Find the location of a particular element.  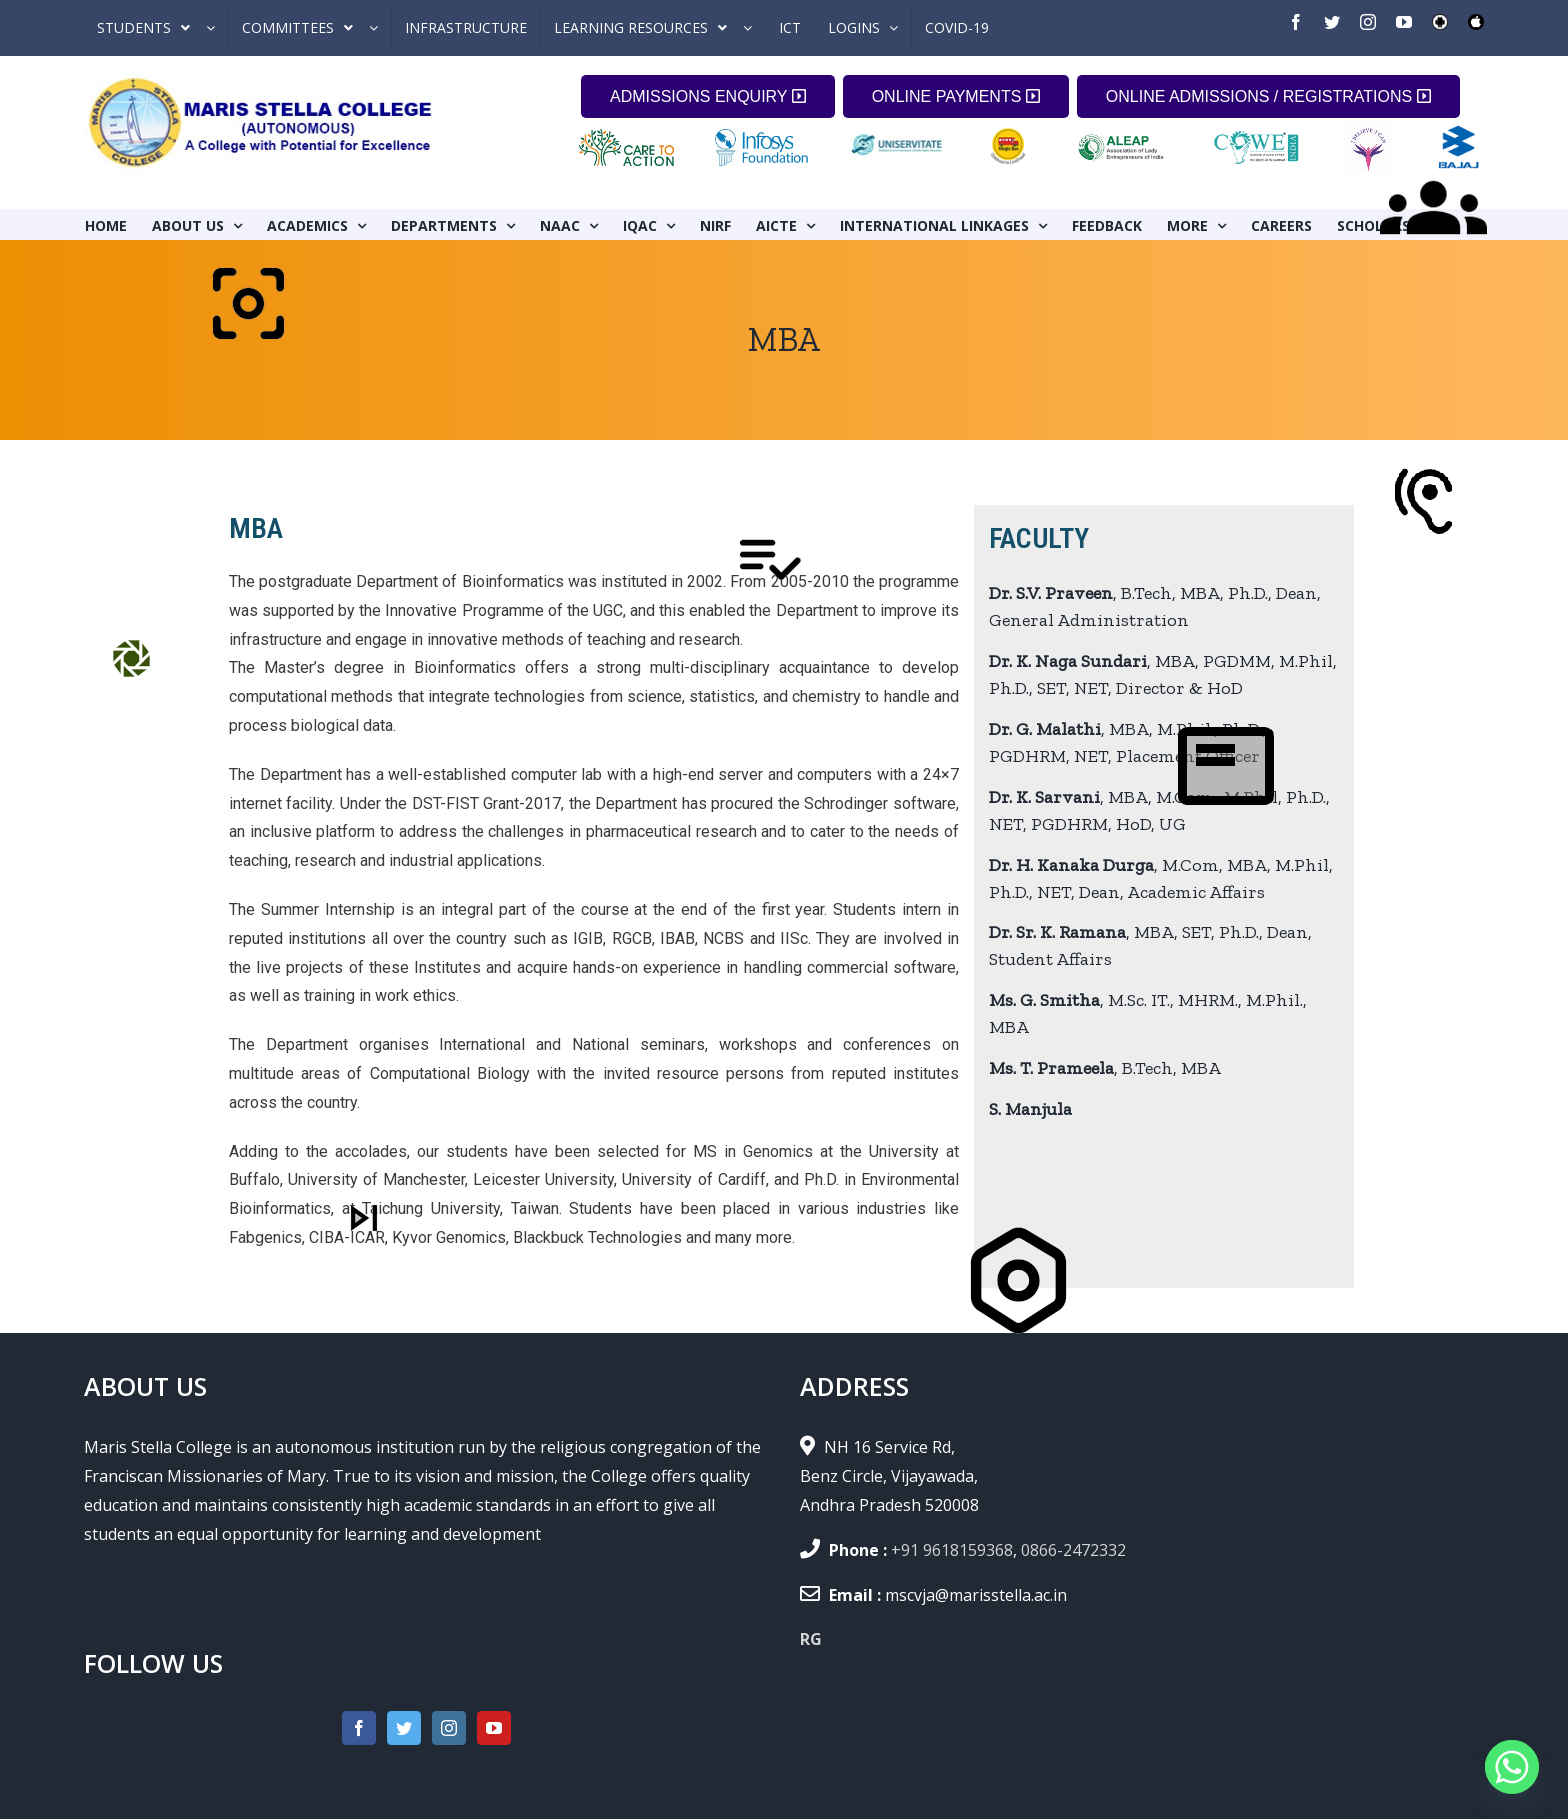

adjust camera aperture settings is located at coordinates (131, 658).